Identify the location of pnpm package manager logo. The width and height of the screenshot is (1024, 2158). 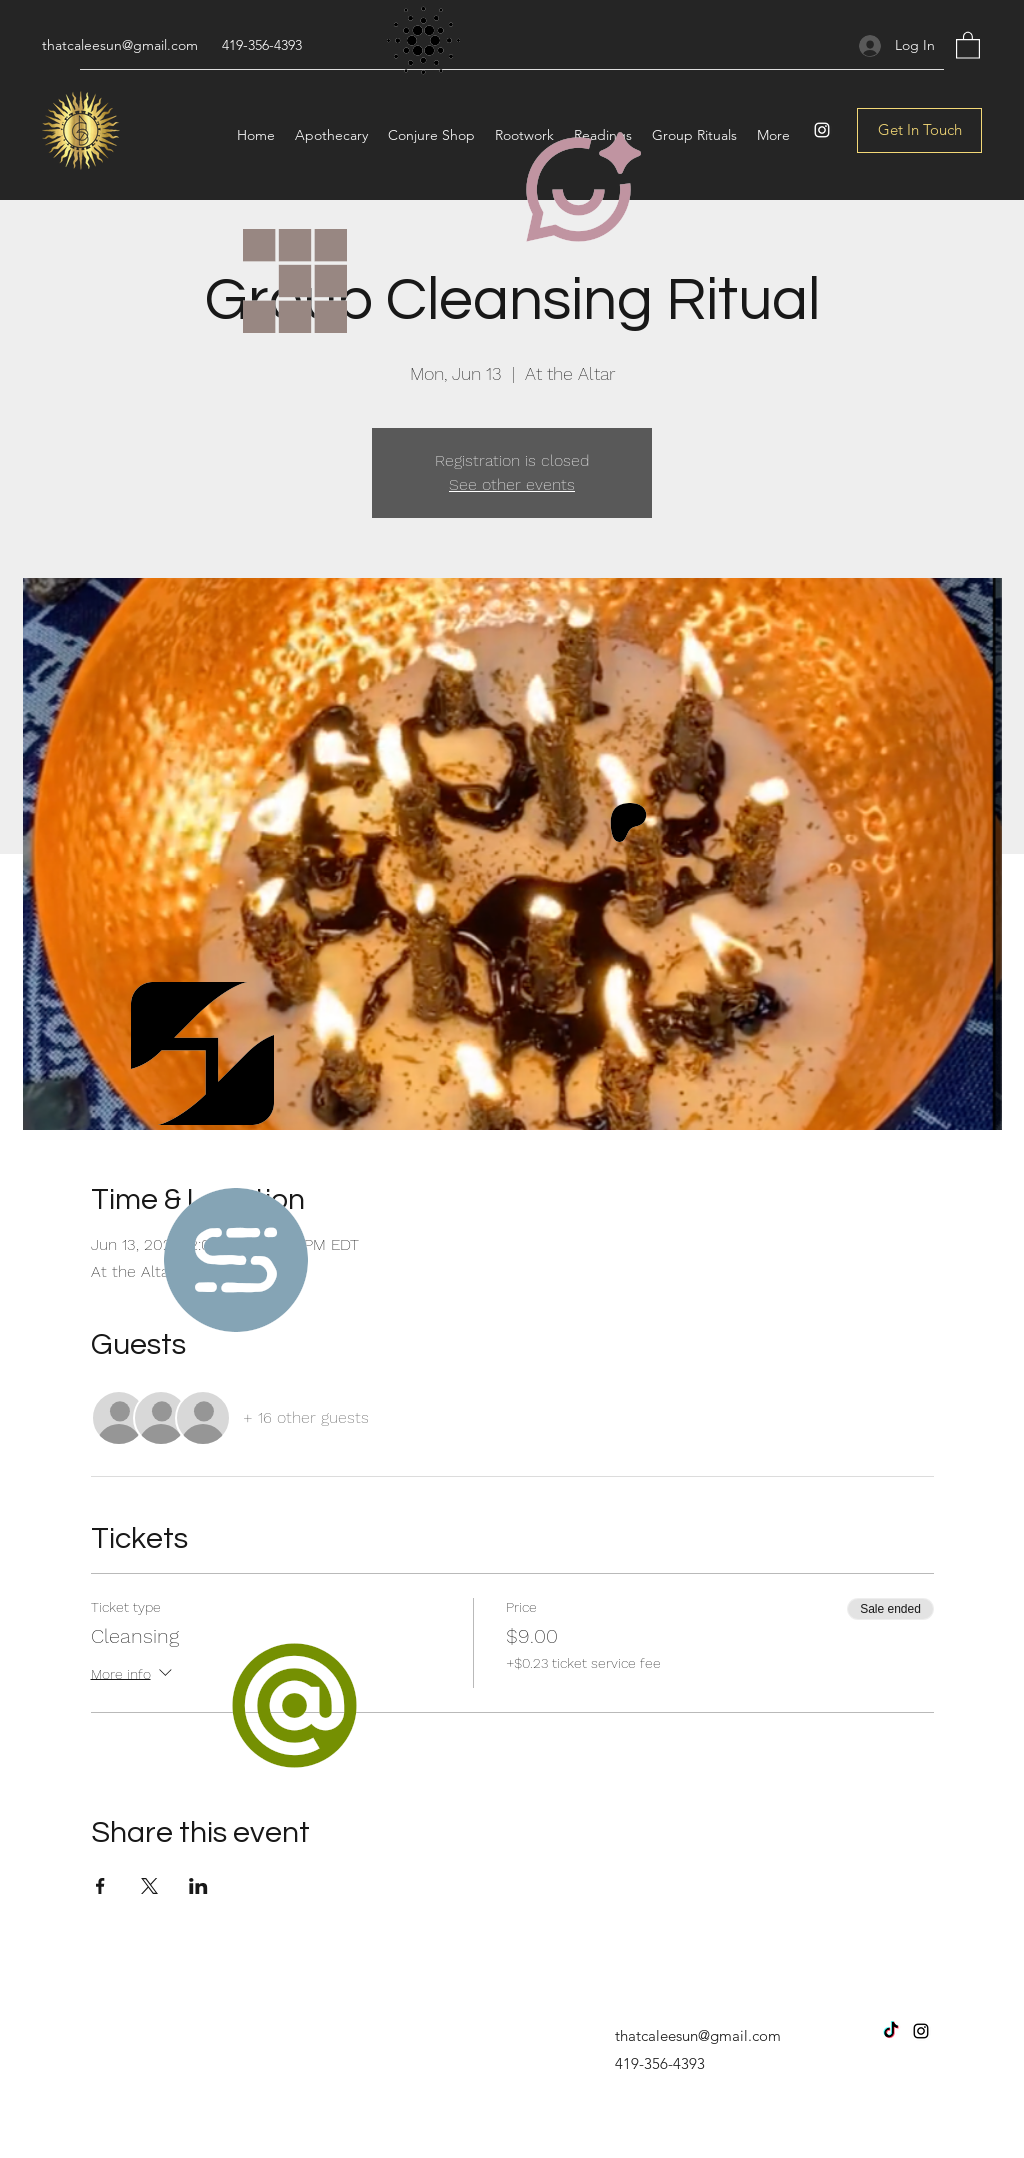
(295, 281).